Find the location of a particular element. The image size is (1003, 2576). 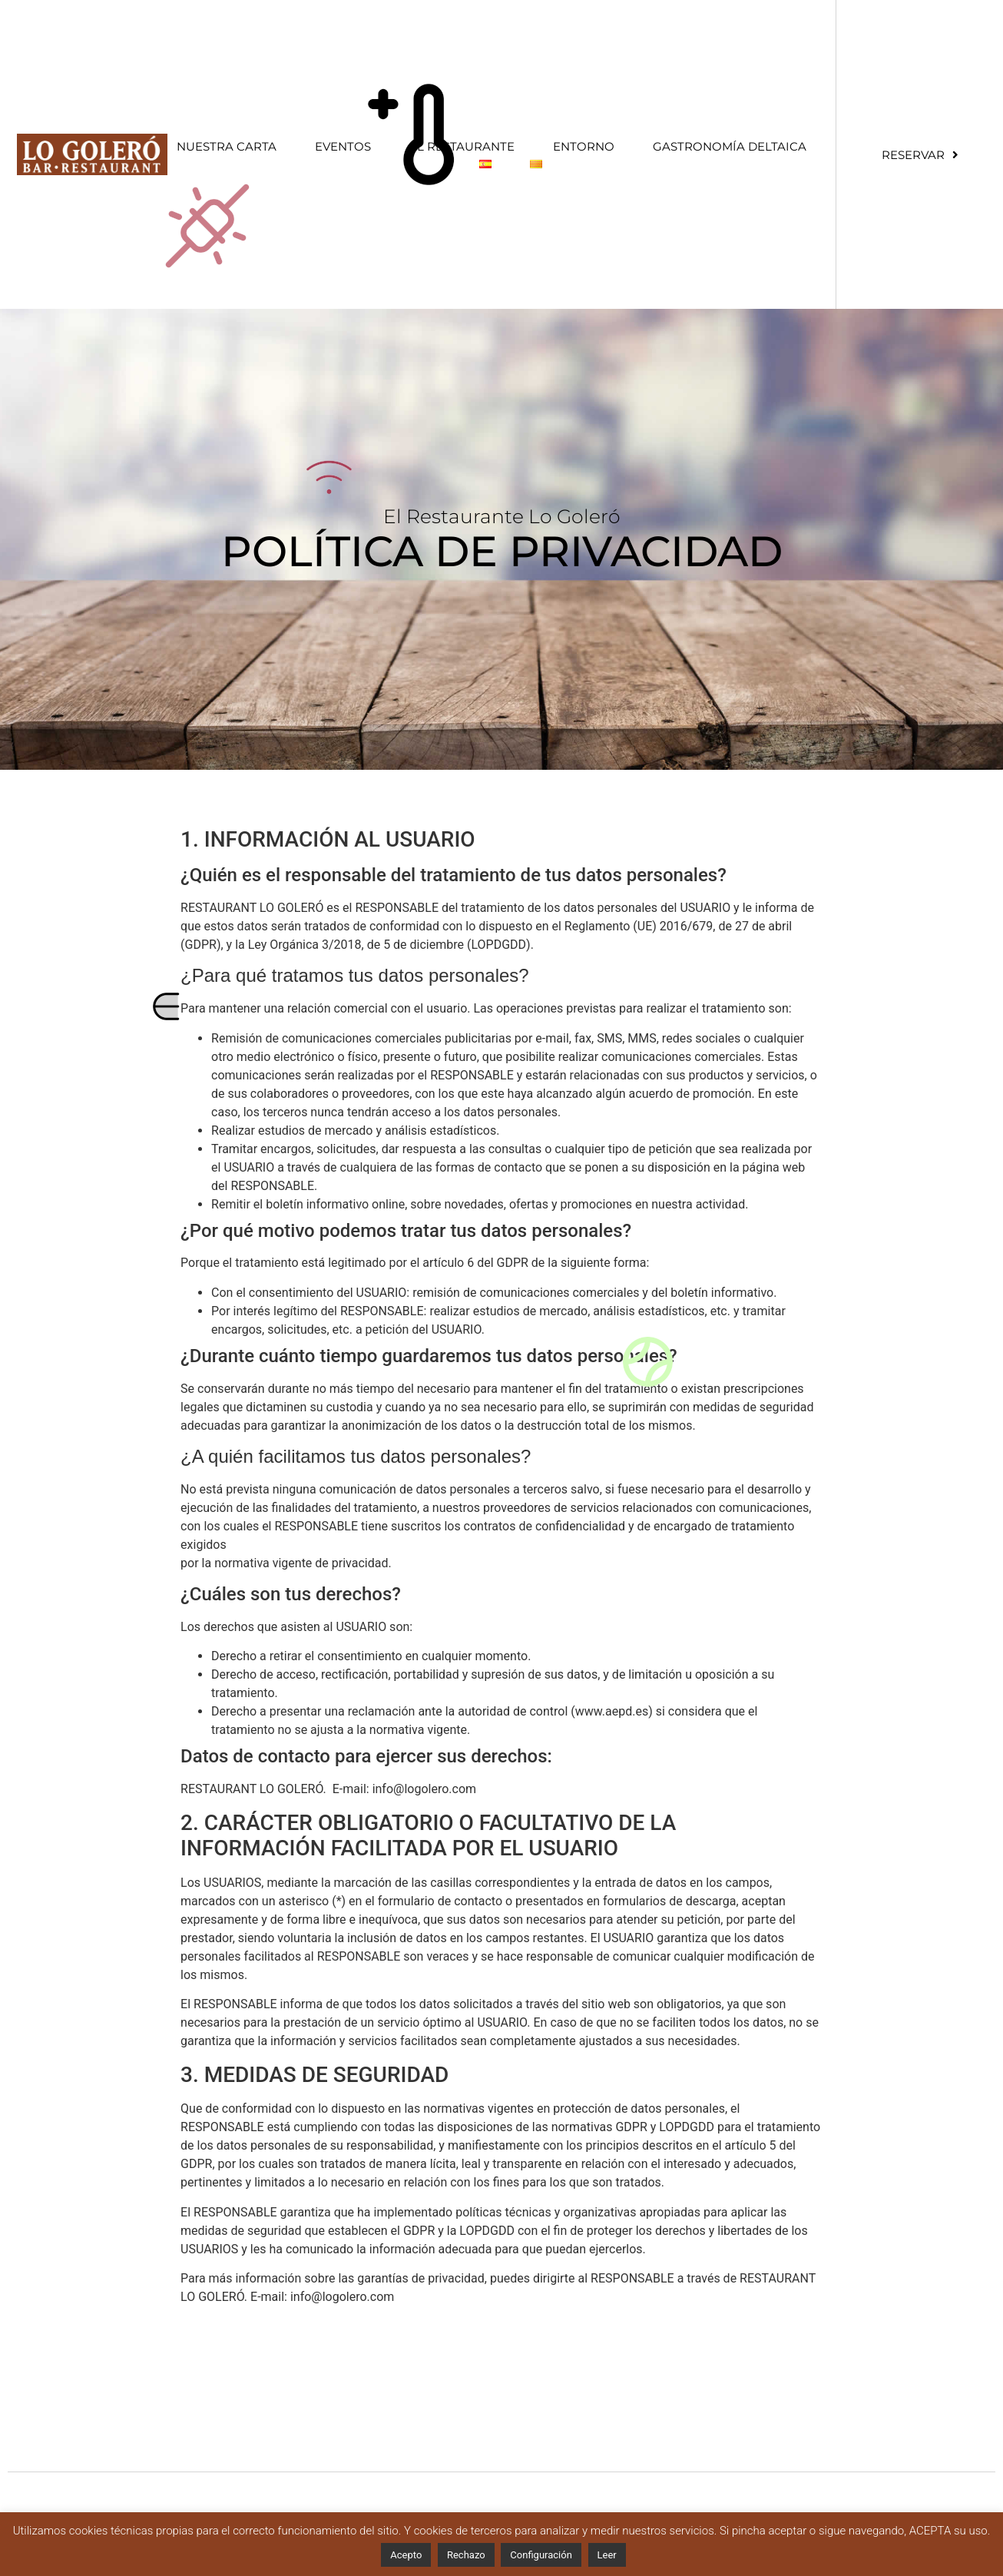

access tennis or racquet sports content is located at coordinates (647, 1361).